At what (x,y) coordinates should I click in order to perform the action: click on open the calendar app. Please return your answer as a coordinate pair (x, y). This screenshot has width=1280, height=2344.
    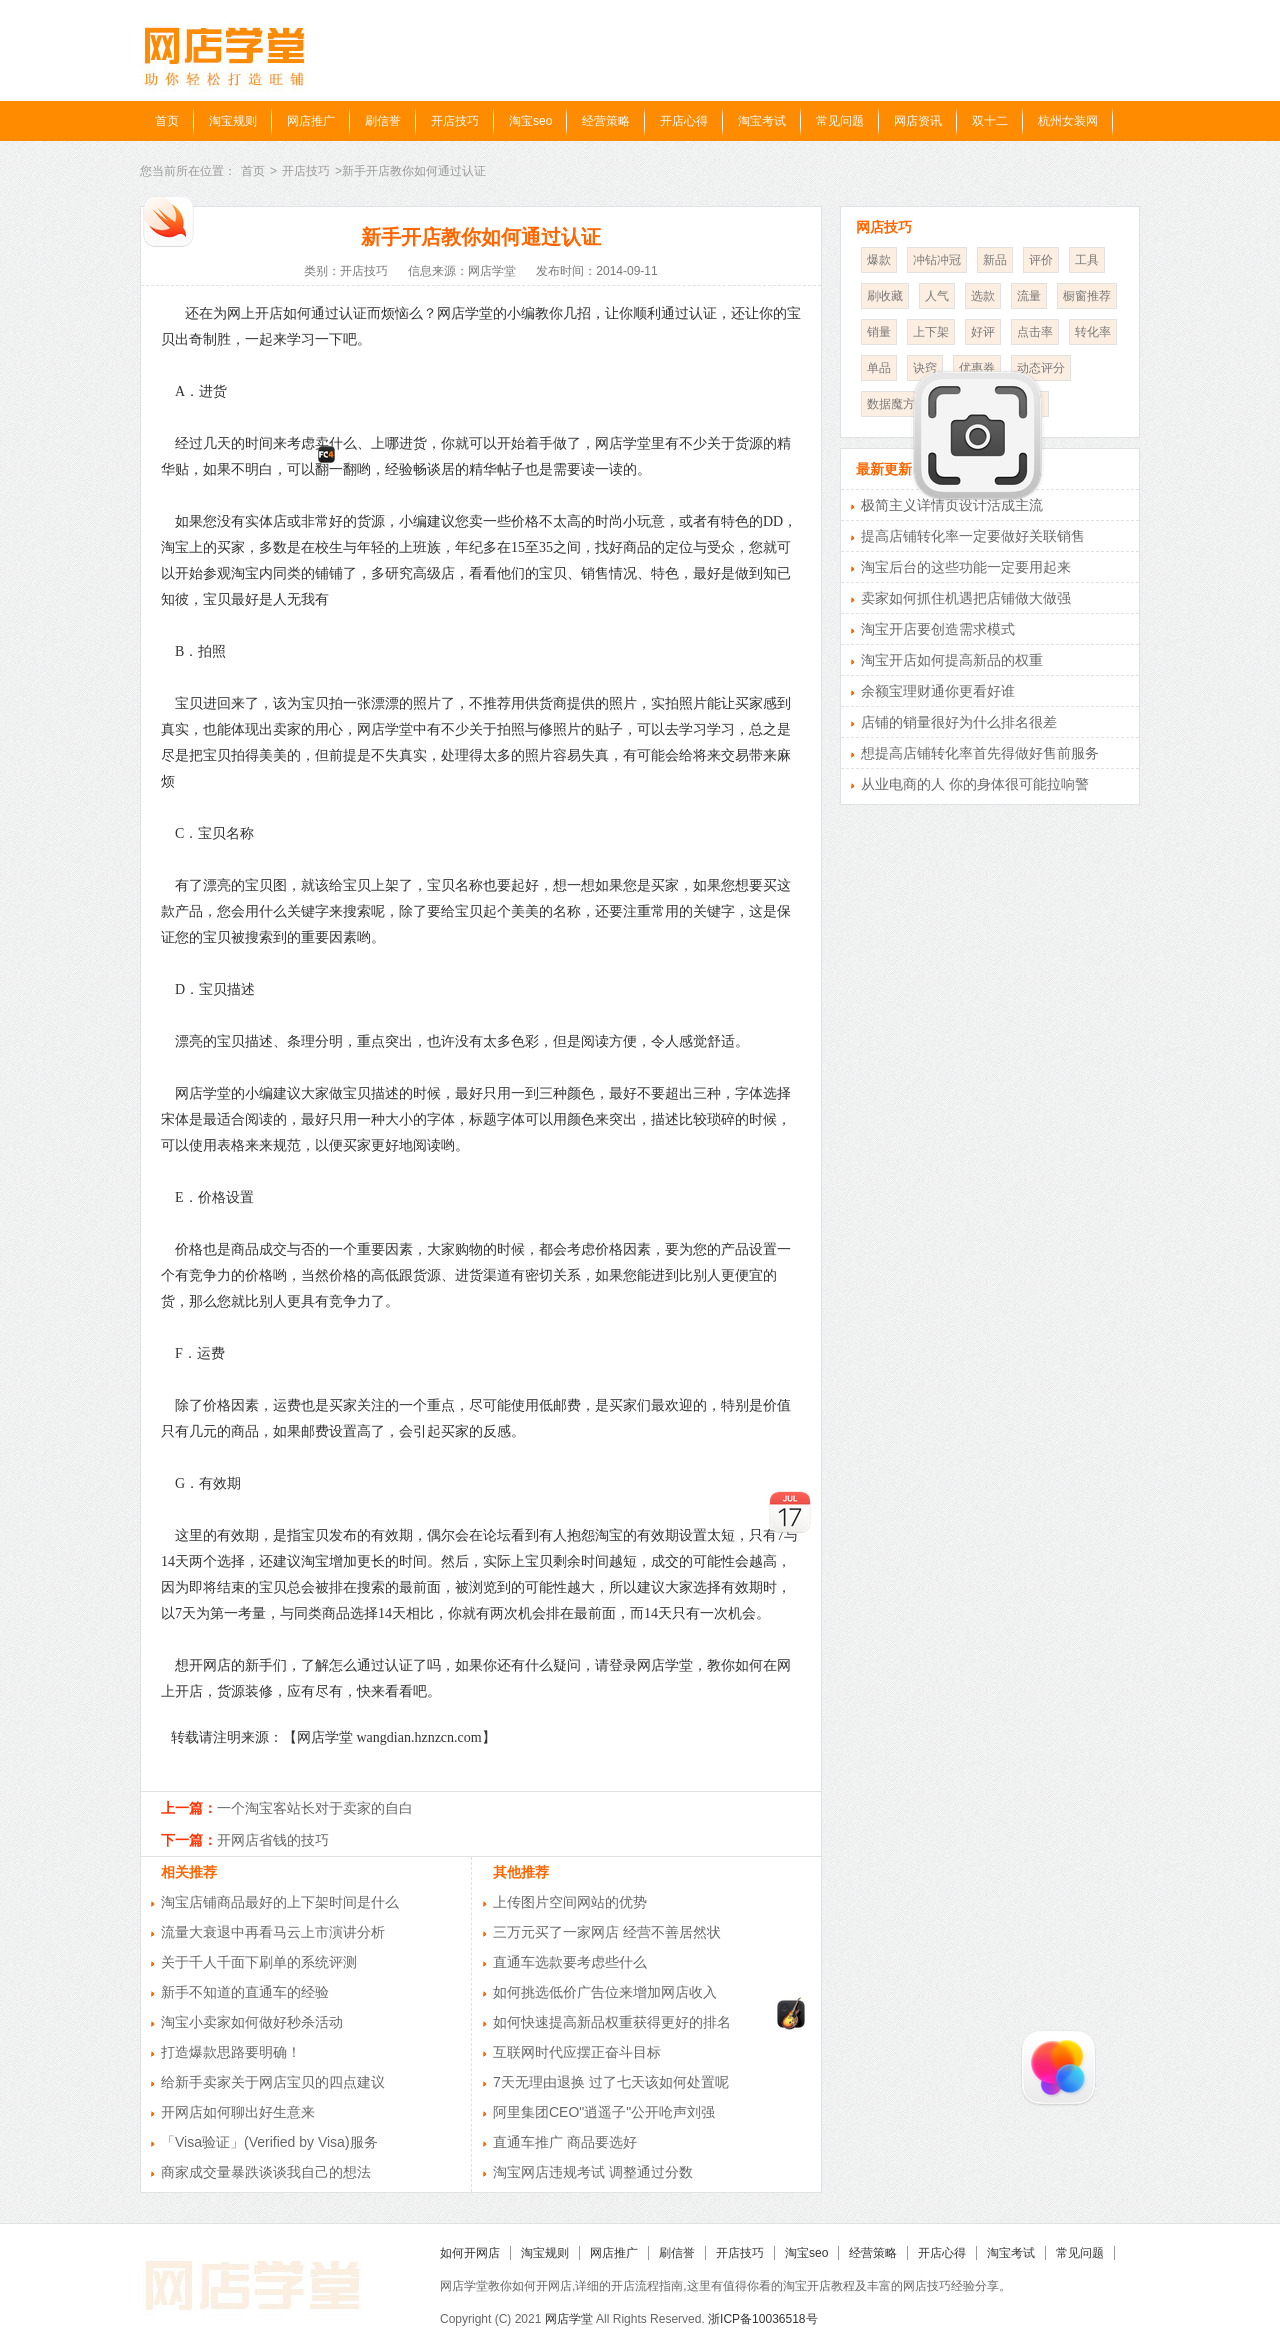
    Looking at the image, I should click on (790, 1512).